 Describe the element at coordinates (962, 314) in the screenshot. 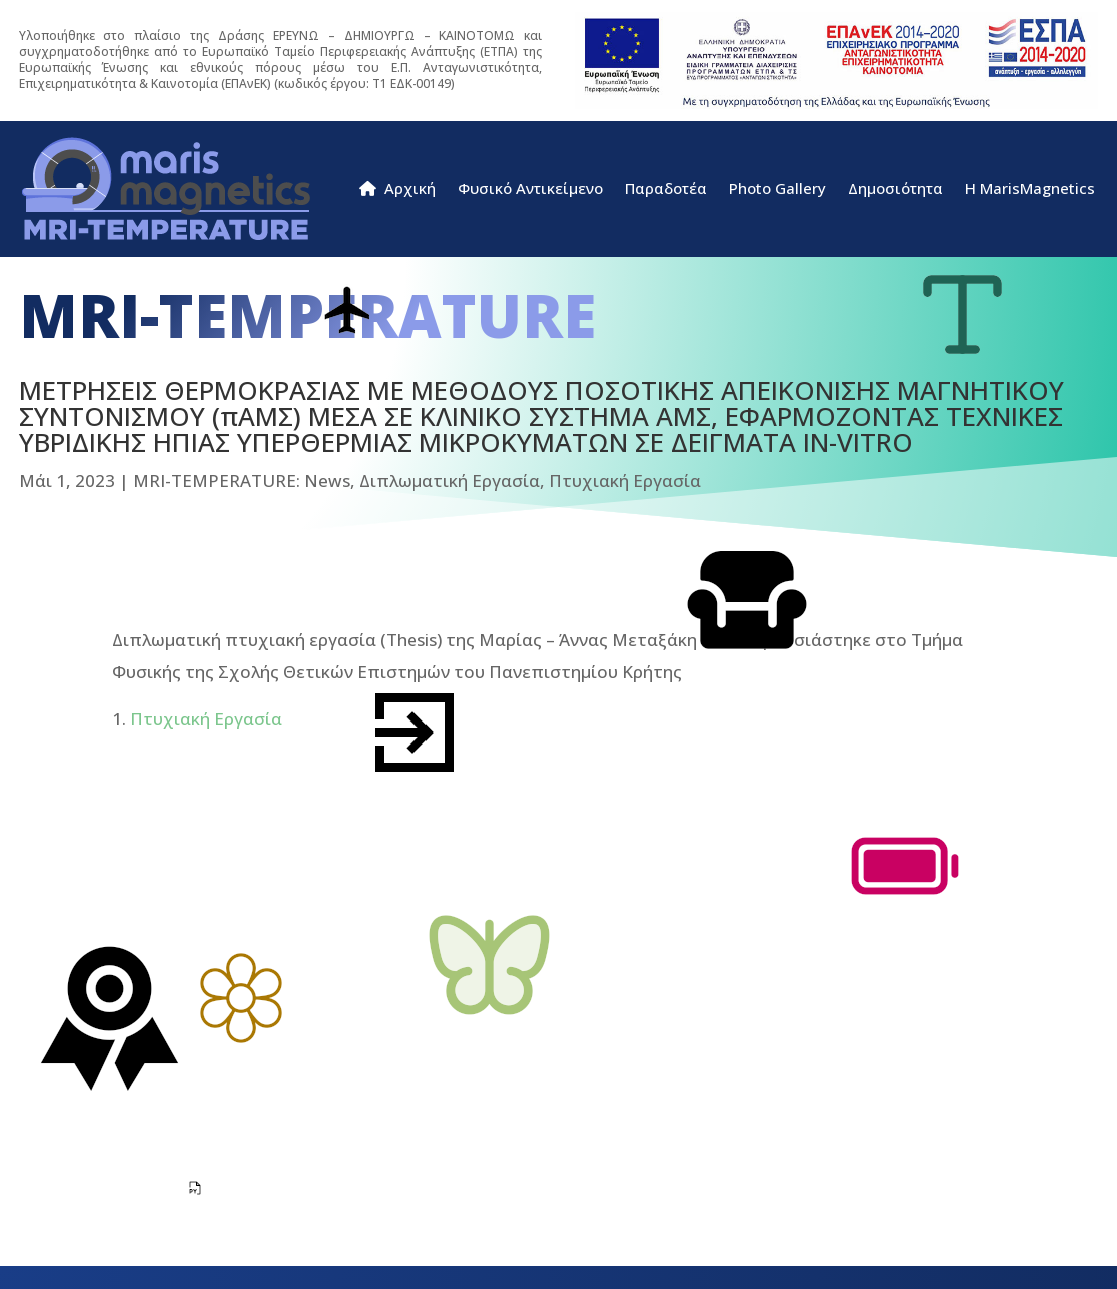

I see `access text formatting options` at that location.